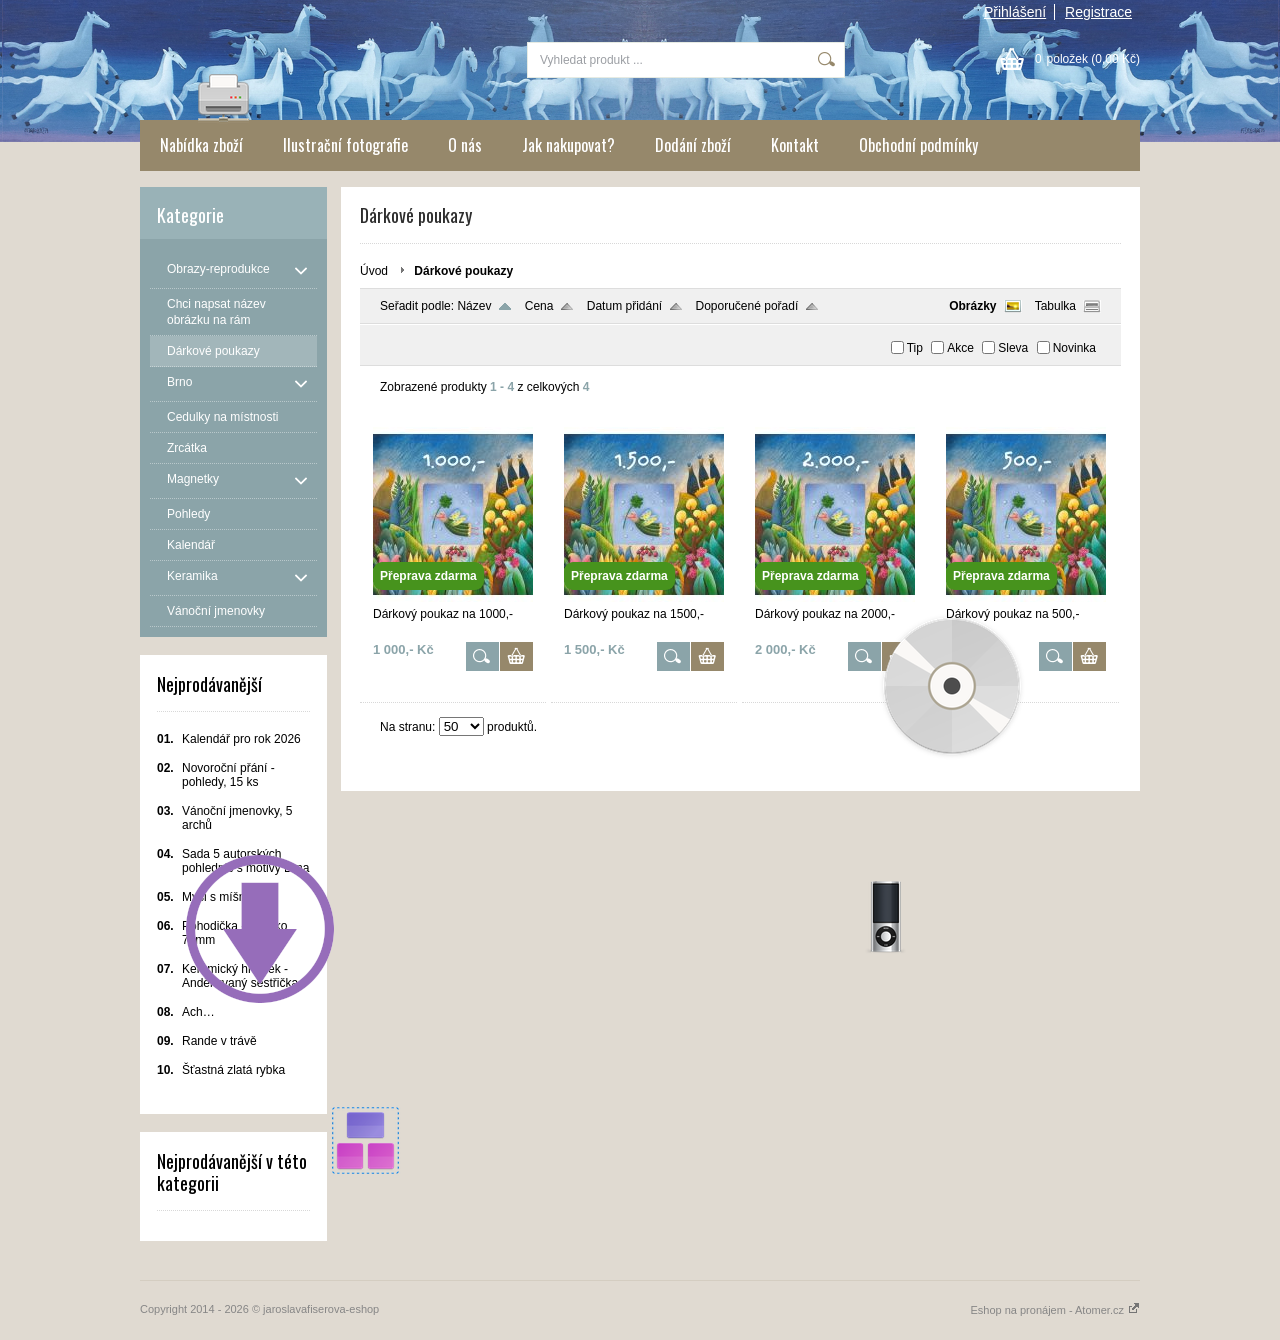 The image size is (1280, 1340). Describe the element at coordinates (223, 98) in the screenshot. I see `connect to a network printer` at that location.